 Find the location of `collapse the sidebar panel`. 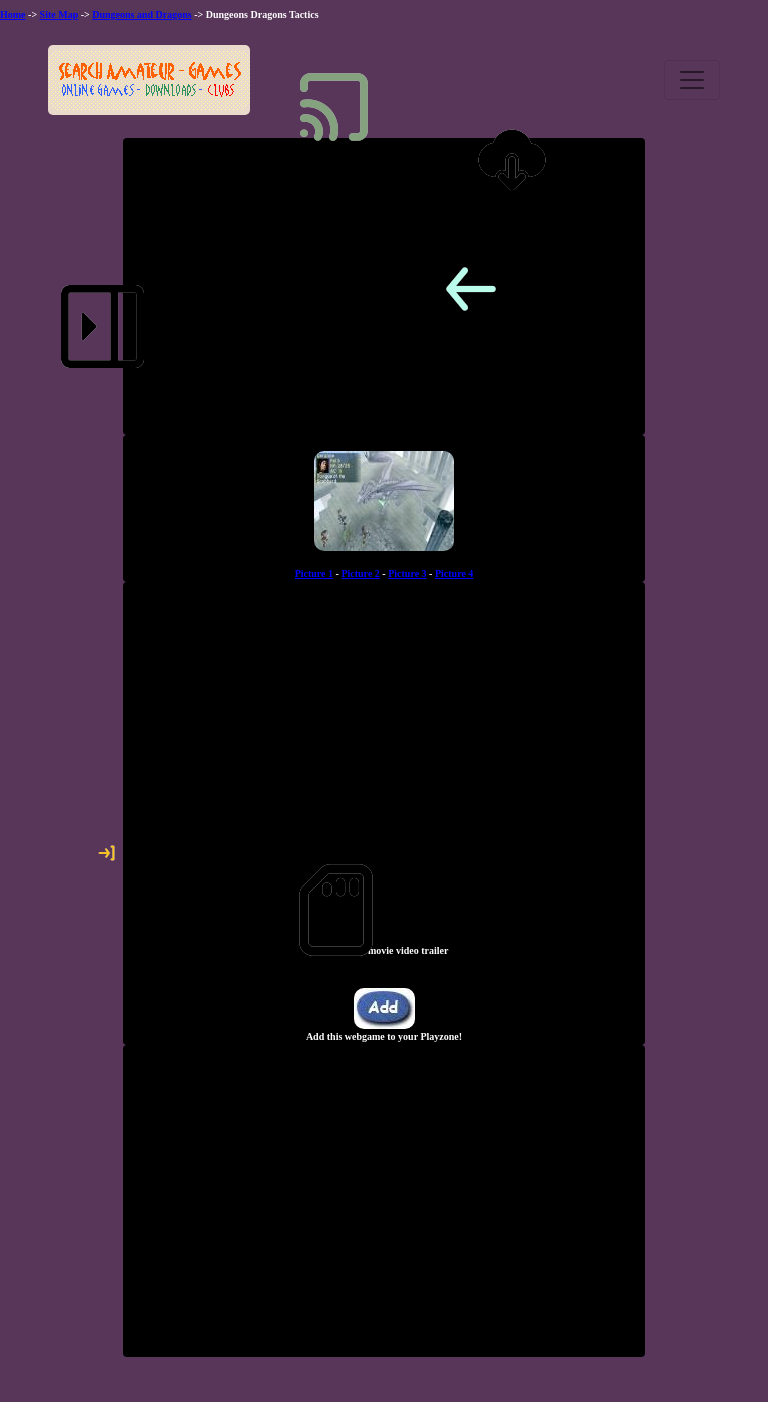

collapse the sidebar panel is located at coordinates (102, 326).